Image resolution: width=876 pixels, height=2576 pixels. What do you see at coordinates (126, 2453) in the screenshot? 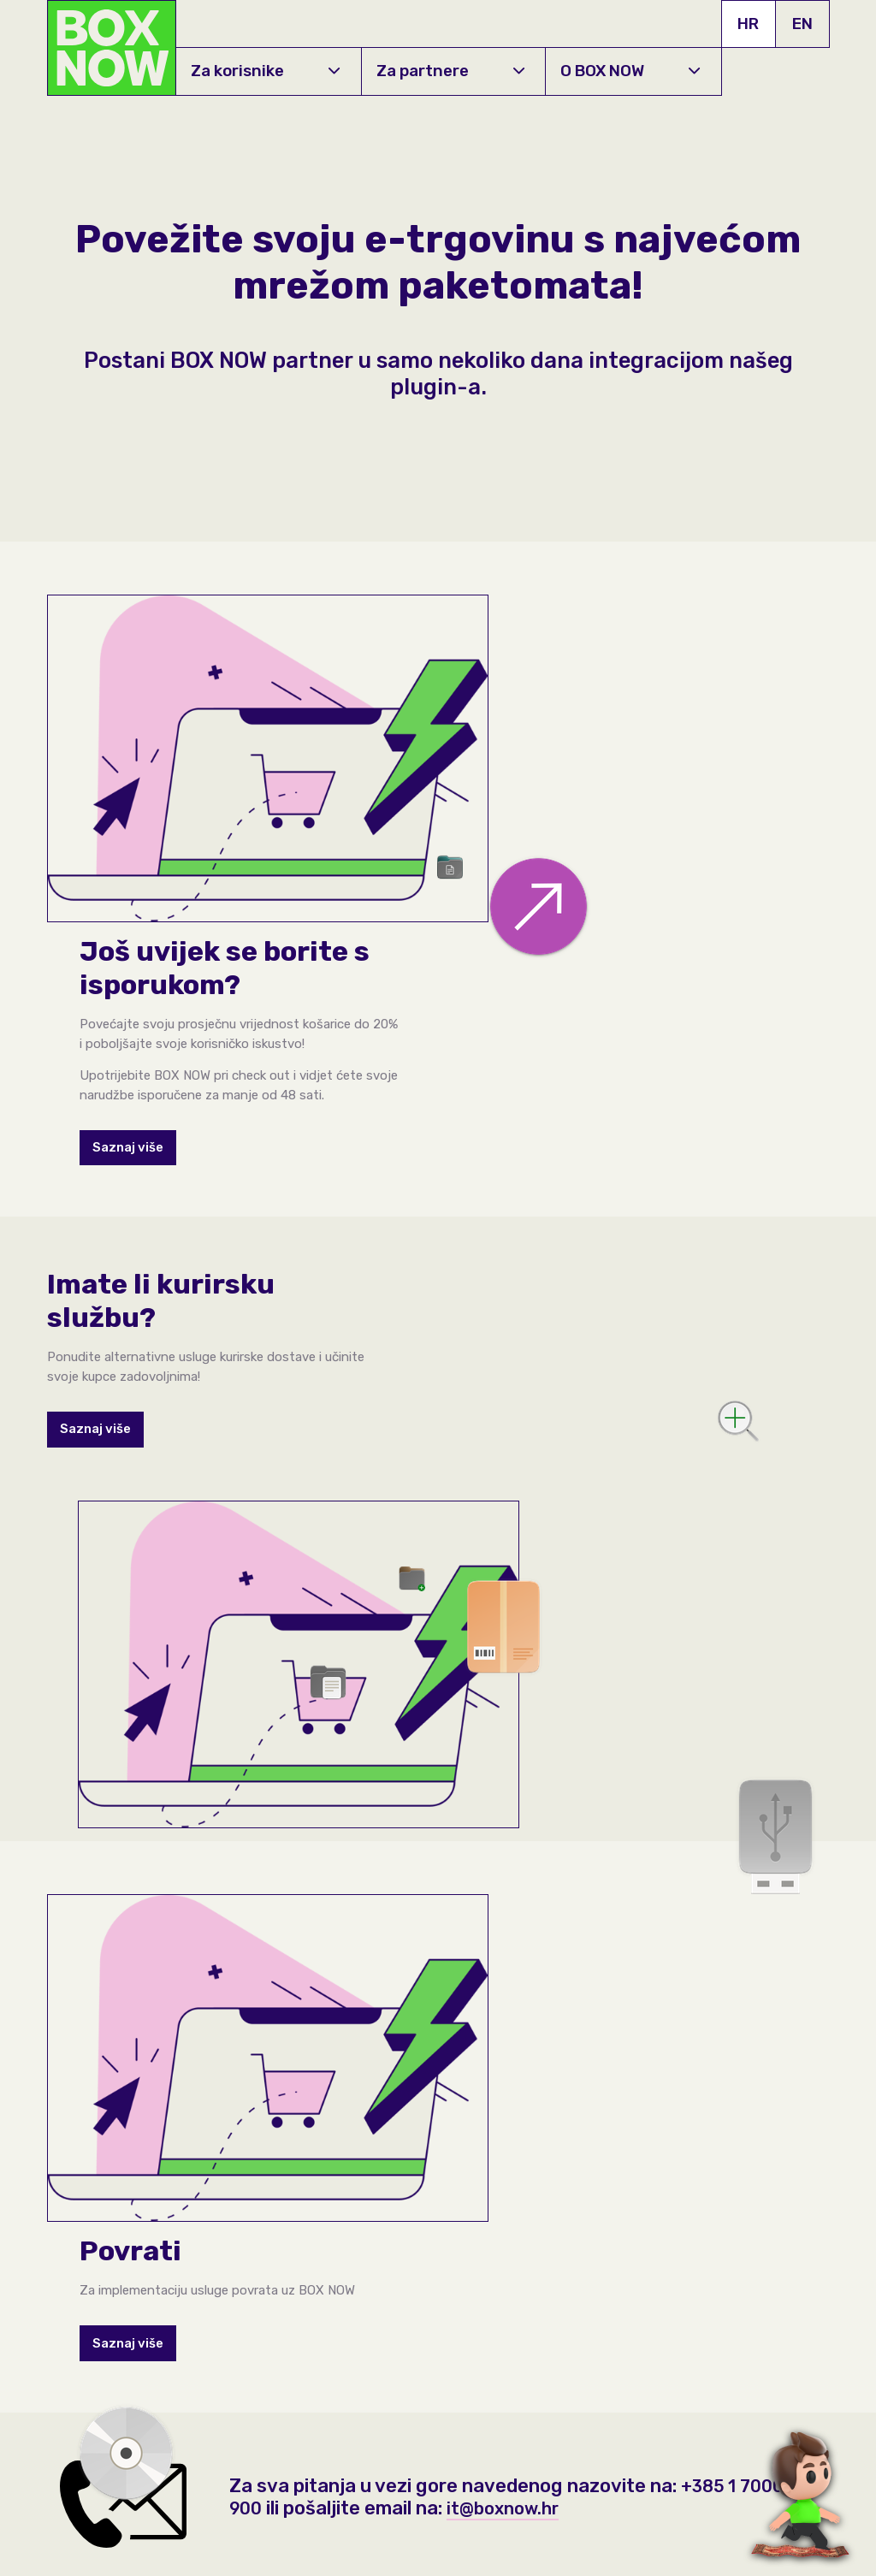
I see `access CD/DVD drive or optical media` at bounding box center [126, 2453].